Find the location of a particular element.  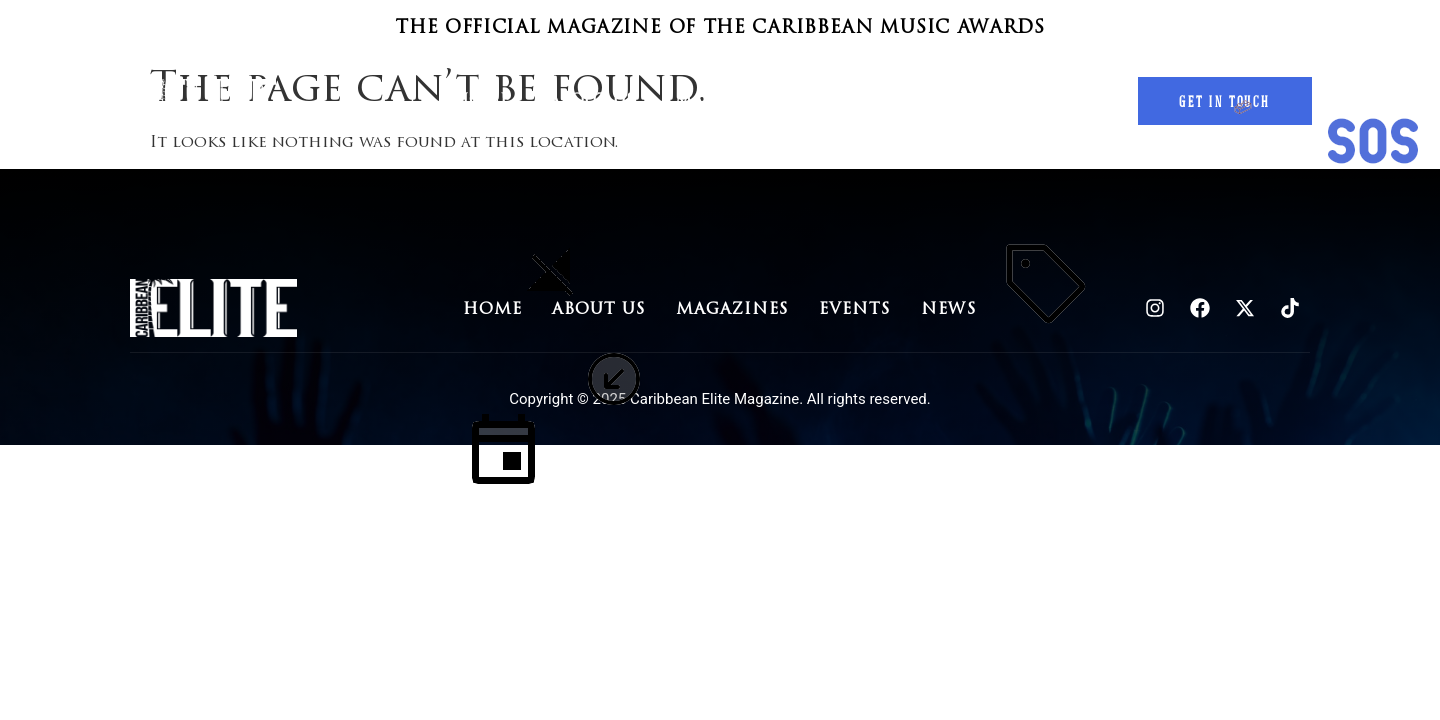

add or manage tags for organization is located at coordinates (1041, 279).